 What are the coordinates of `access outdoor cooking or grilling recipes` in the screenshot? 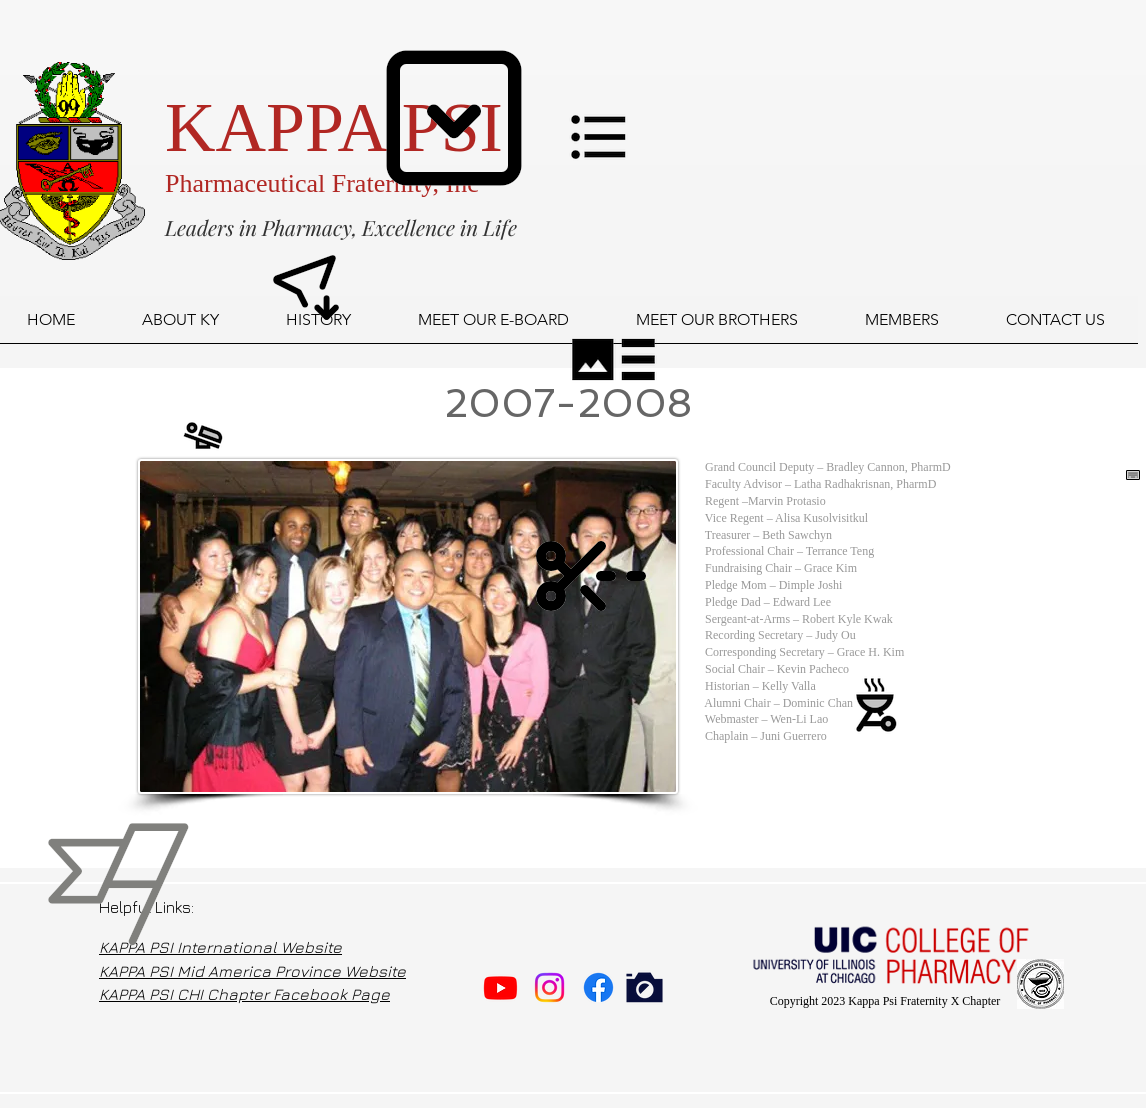 It's located at (875, 705).